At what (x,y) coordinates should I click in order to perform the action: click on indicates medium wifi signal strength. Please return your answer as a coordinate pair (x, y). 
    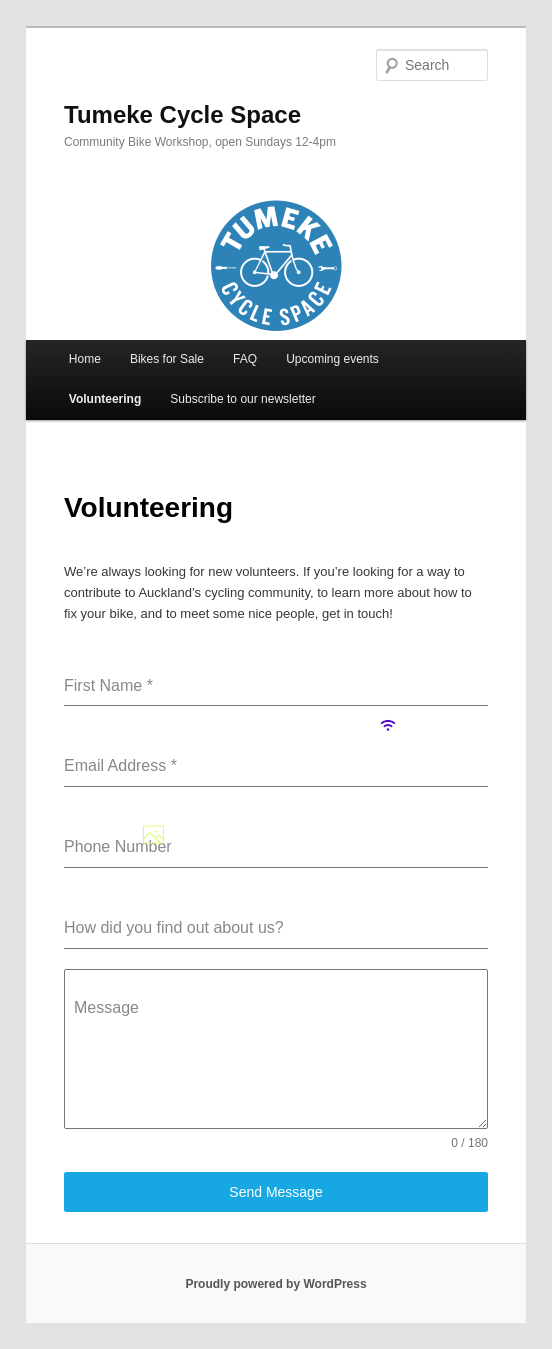
    Looking at the image, I should click on (388, 723).